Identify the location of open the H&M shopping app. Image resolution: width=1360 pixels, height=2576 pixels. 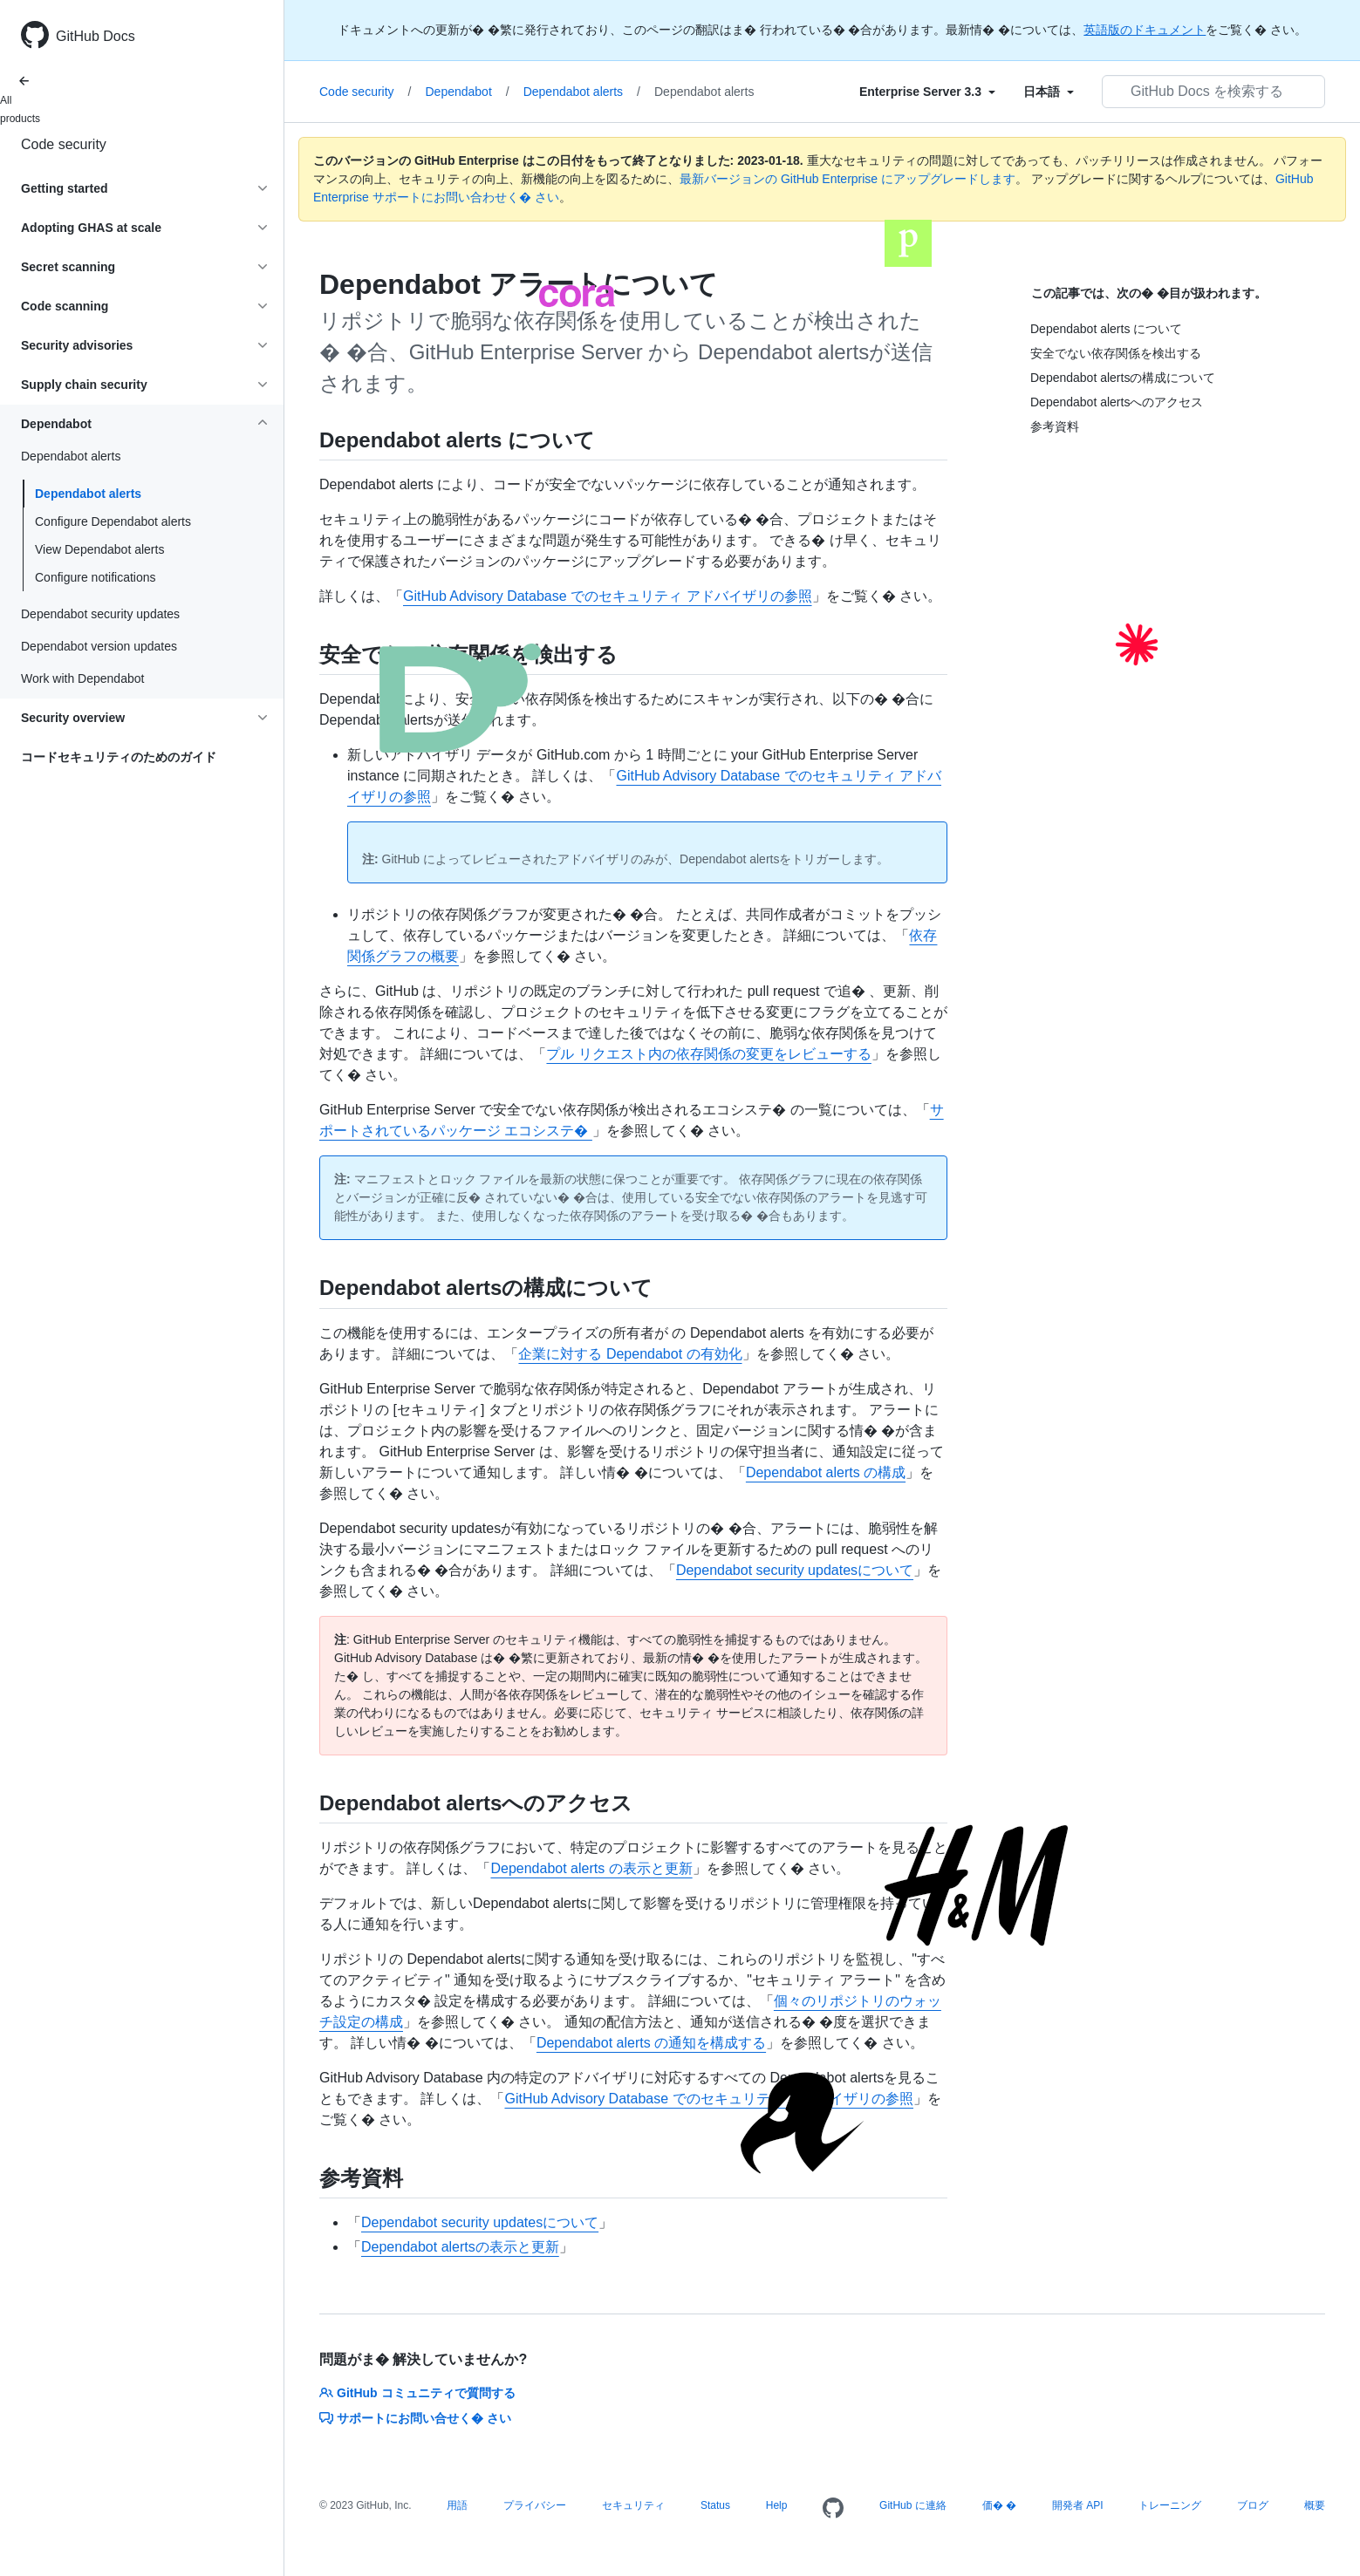
(976, 1885).